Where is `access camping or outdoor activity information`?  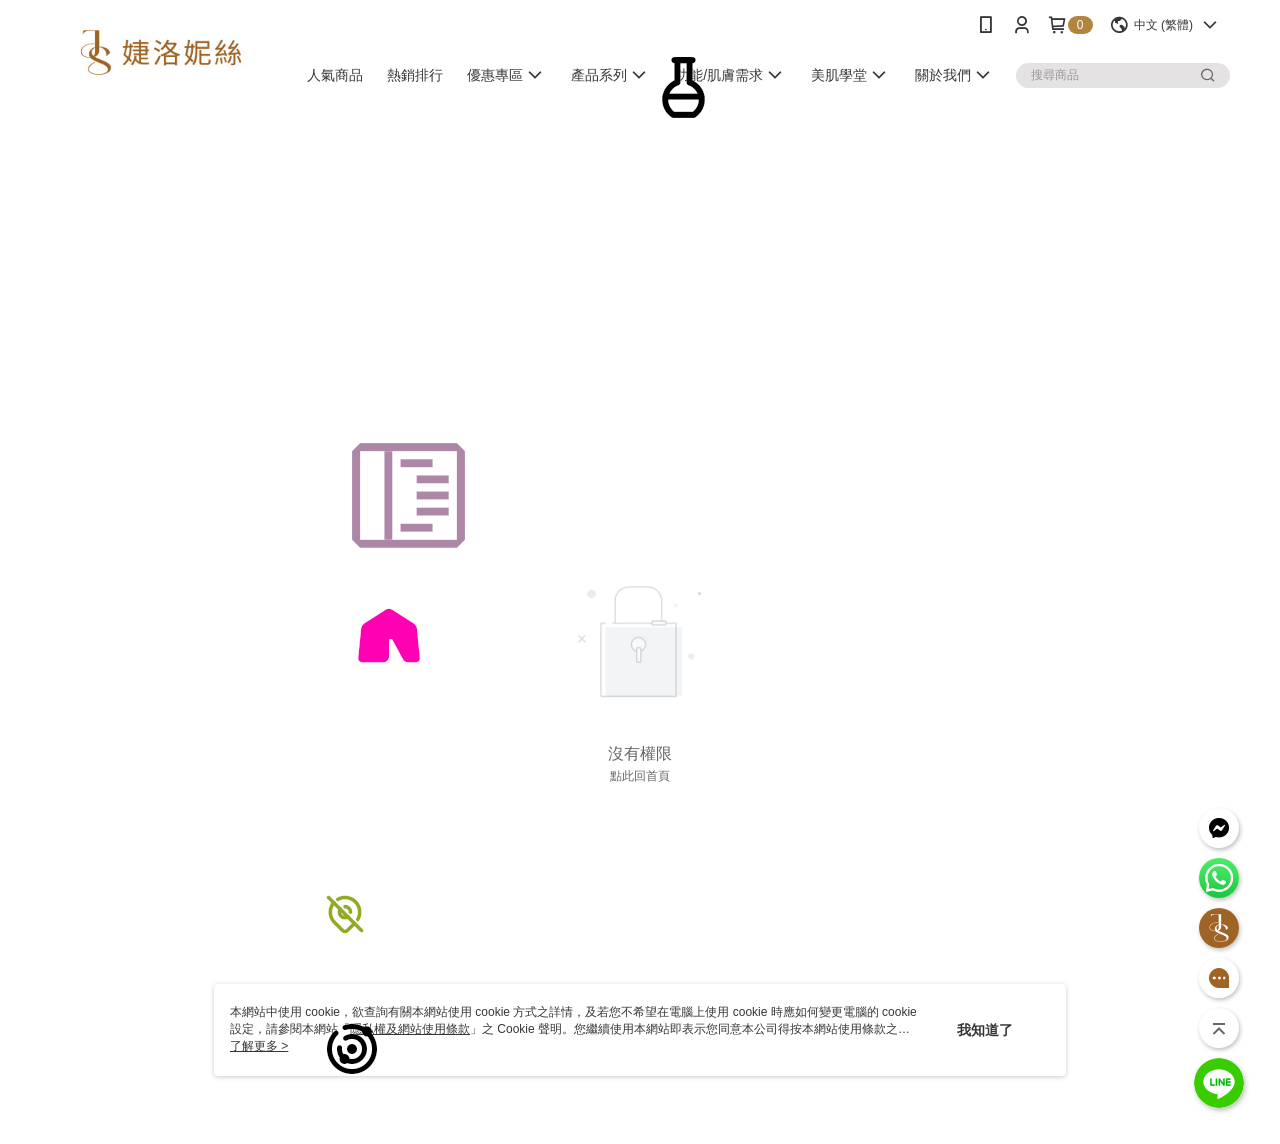 access camping or outdoor activity information is located at coordinates (389, 635).